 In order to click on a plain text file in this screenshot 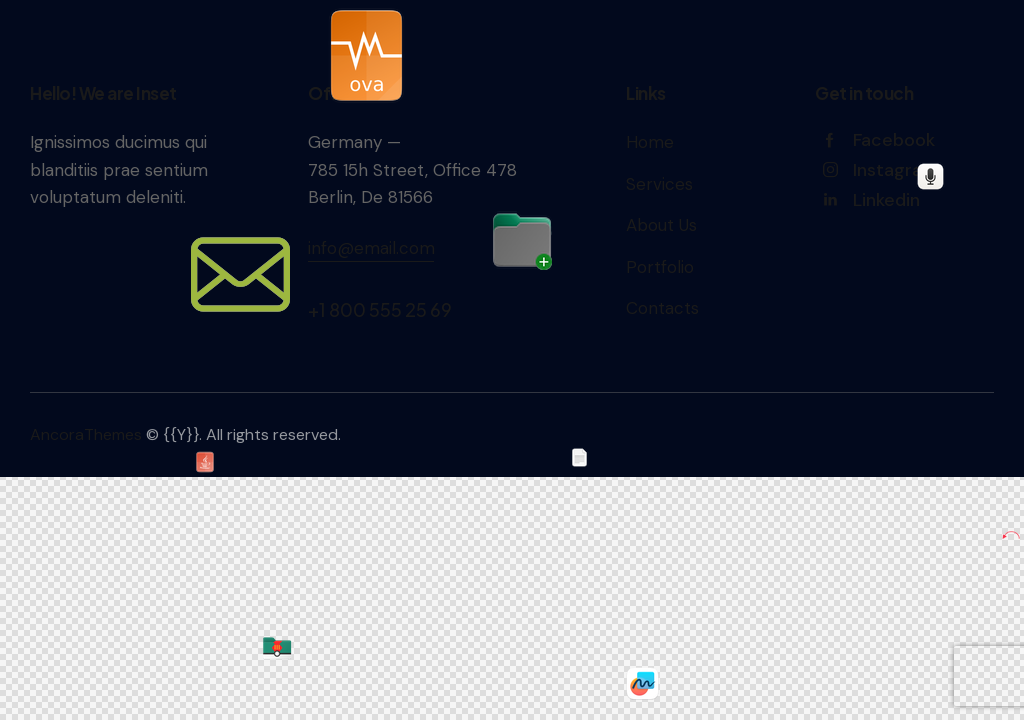, I will do `click(579, 457)`.